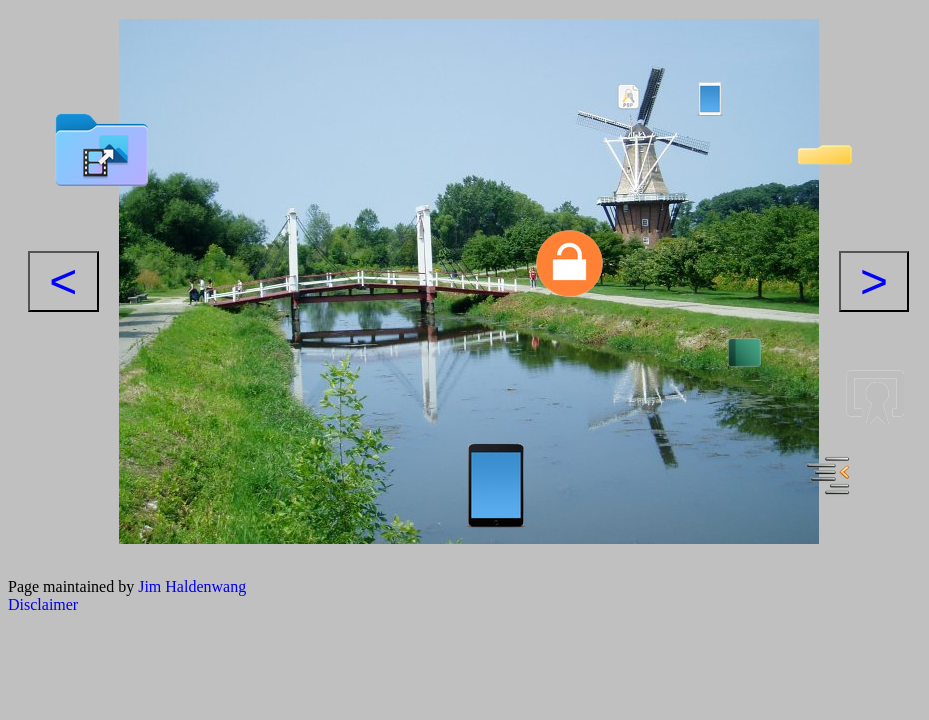 This screenshot has width=929, height=720. Describe the element at coordinates (744, 351) in the screenshot. I see `access the desktop folder` at that location.